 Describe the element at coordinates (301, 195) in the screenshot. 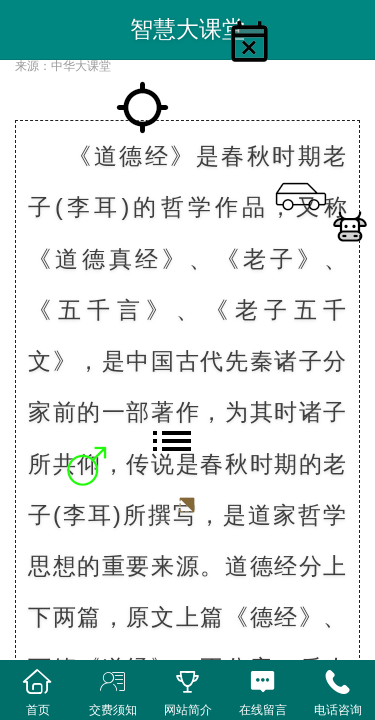

I see `access vehicle or car-related settings` at that location.